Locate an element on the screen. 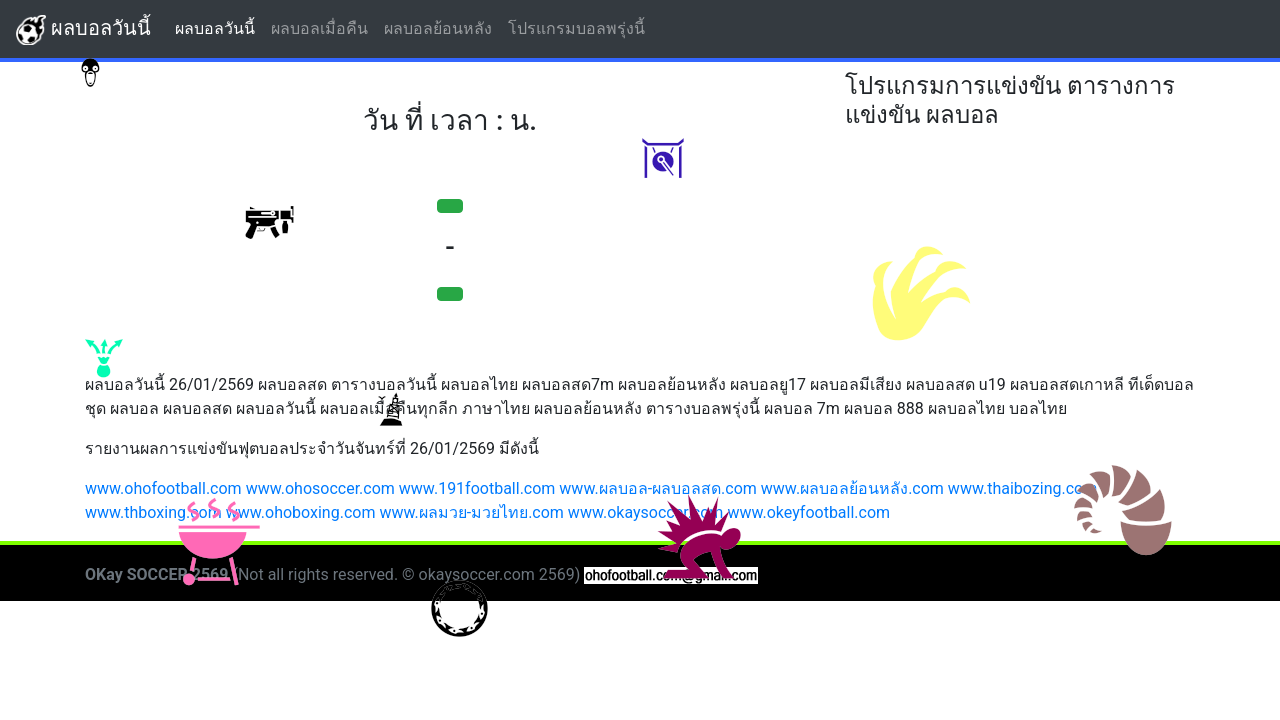 This screenshot has width=1280, height=720. track your expenses is located at coordinates (104, 358).